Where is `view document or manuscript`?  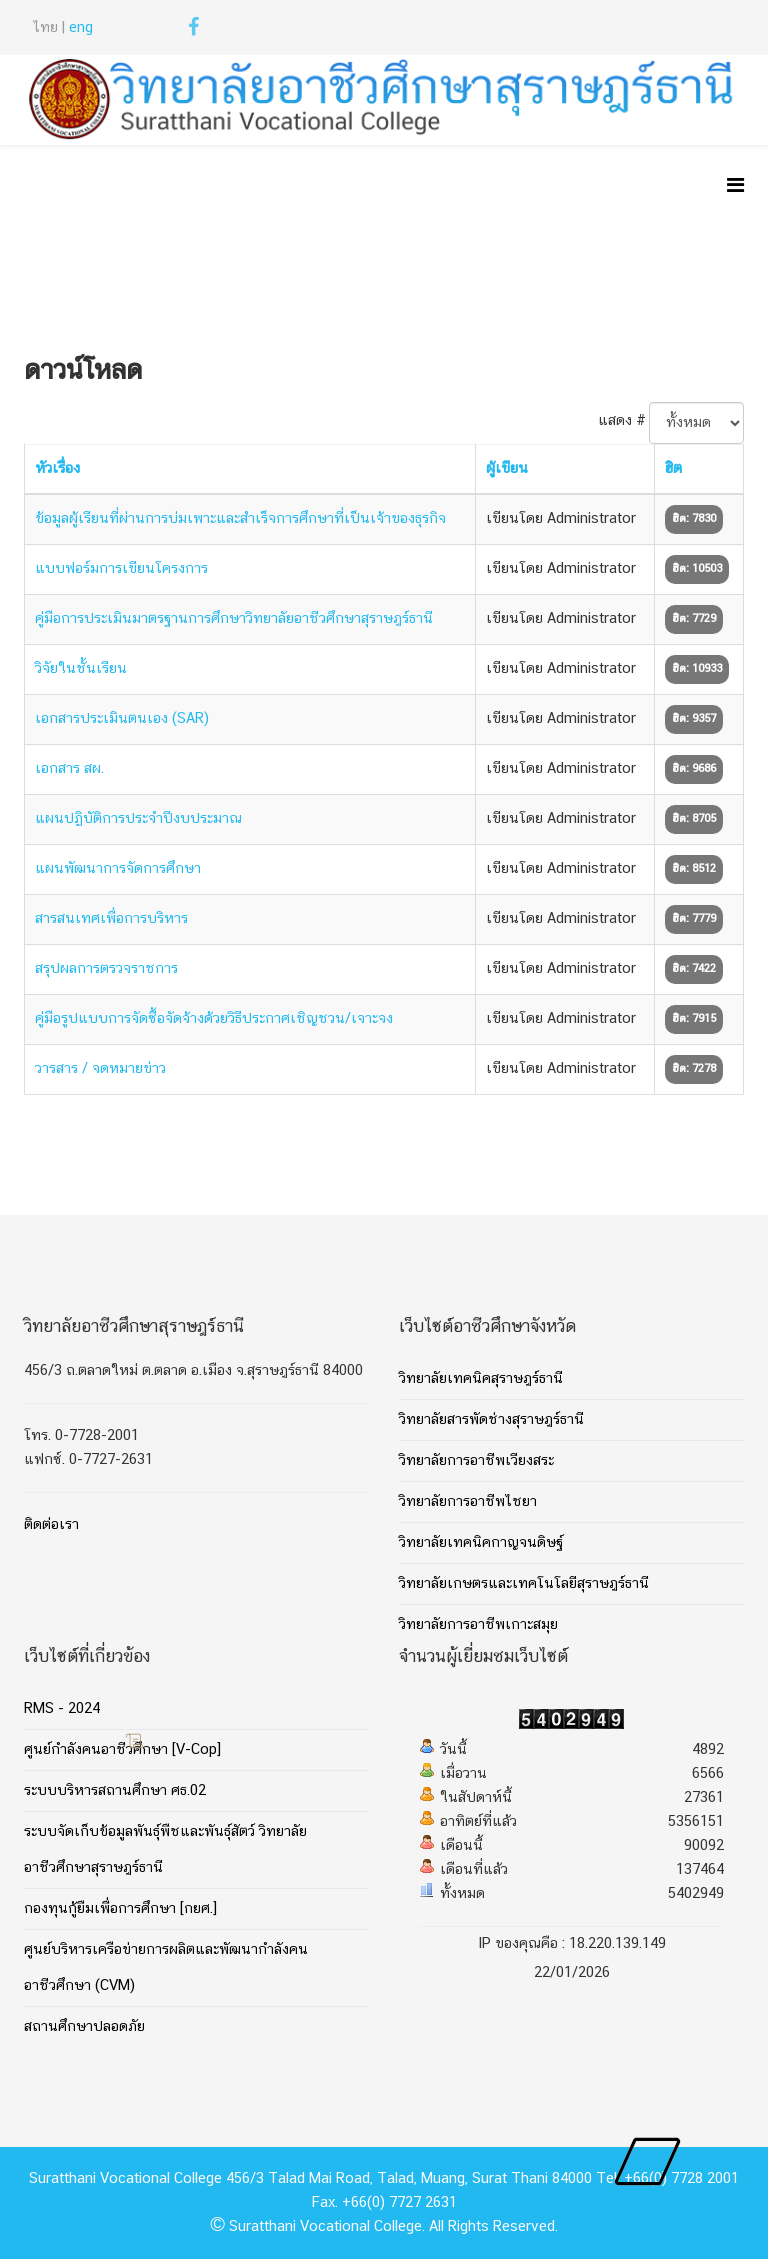
view document or manuscript is located at coordinates (135, 1741).